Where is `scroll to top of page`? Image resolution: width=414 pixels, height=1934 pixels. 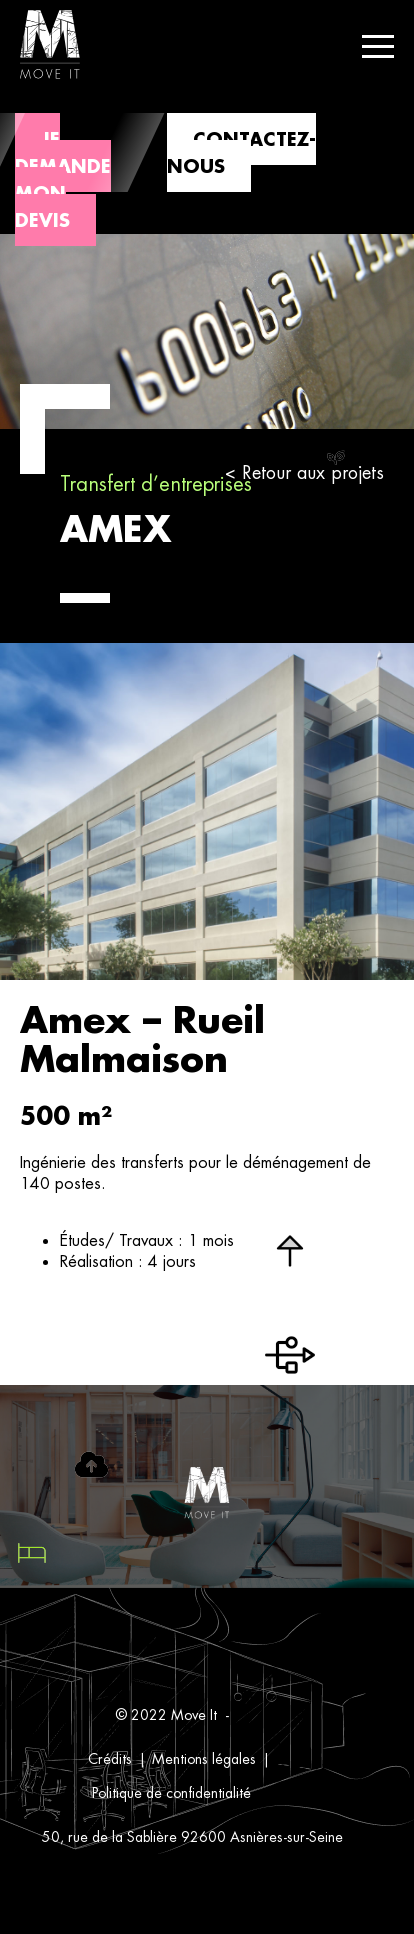
scroll to top of page is located at coordinates (290, 1251).